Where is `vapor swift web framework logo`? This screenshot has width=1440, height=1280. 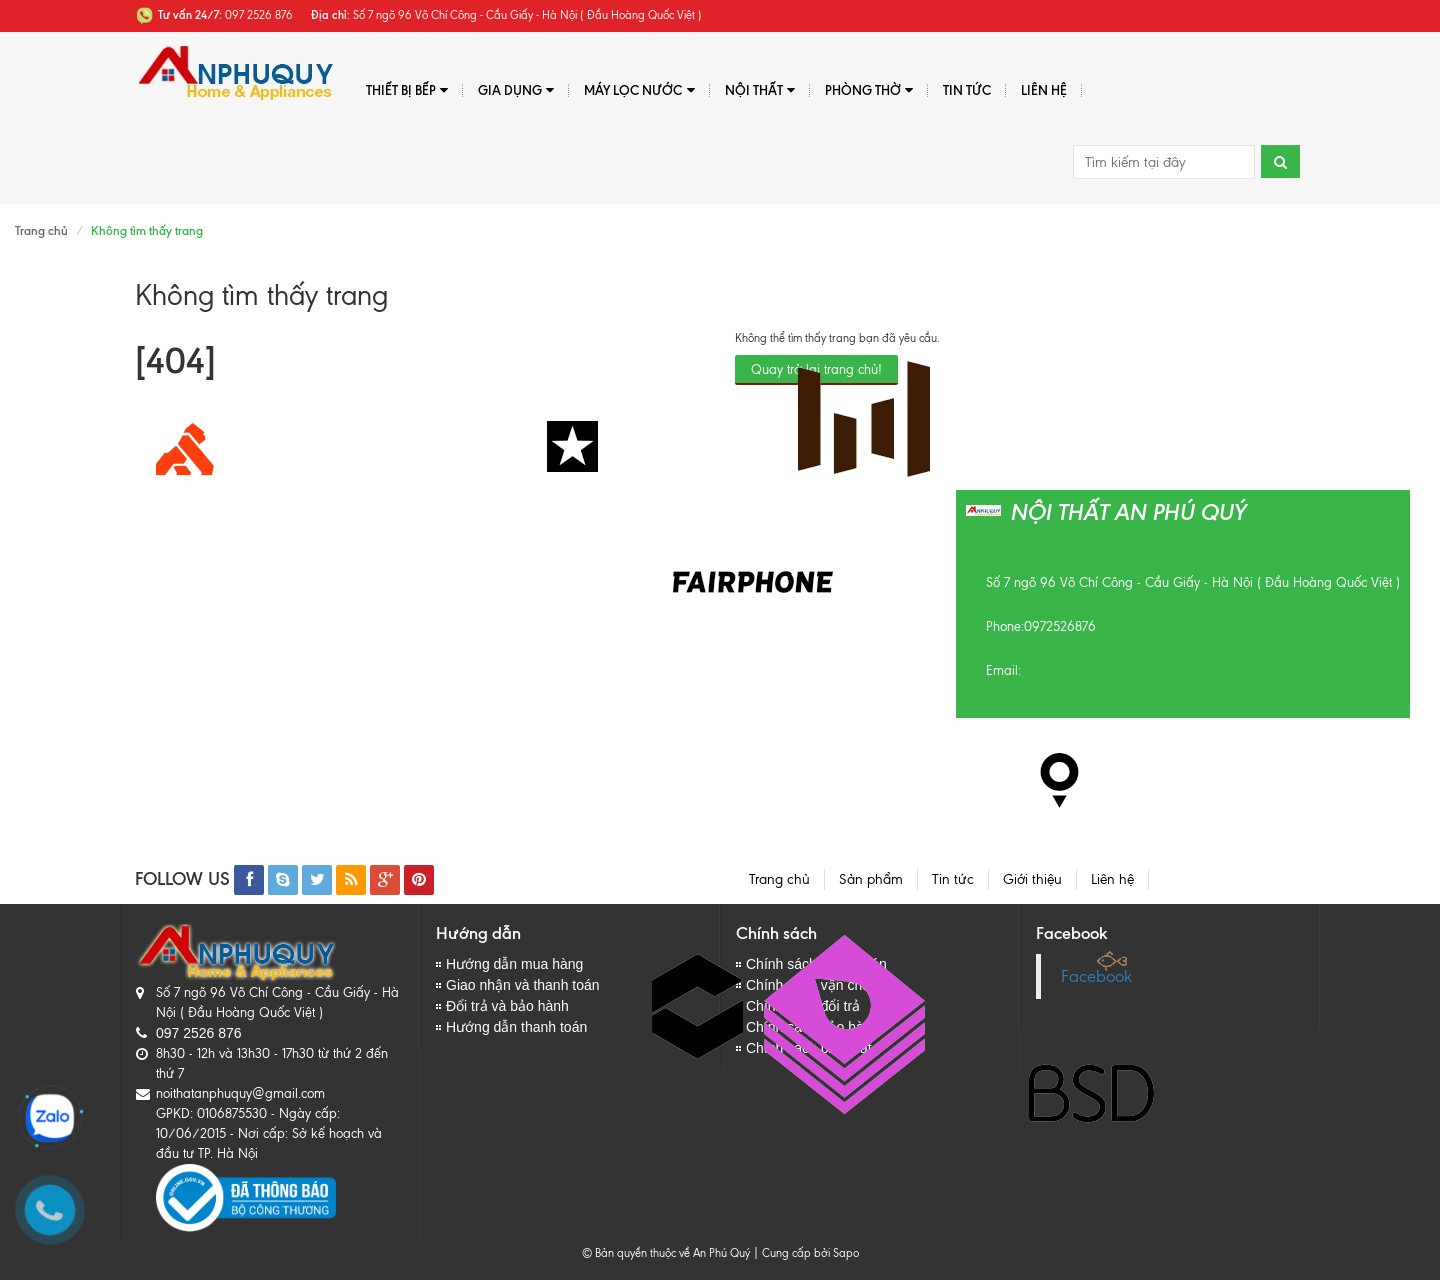
vapor swift web framework logo is located at coordinates (844, 1024).